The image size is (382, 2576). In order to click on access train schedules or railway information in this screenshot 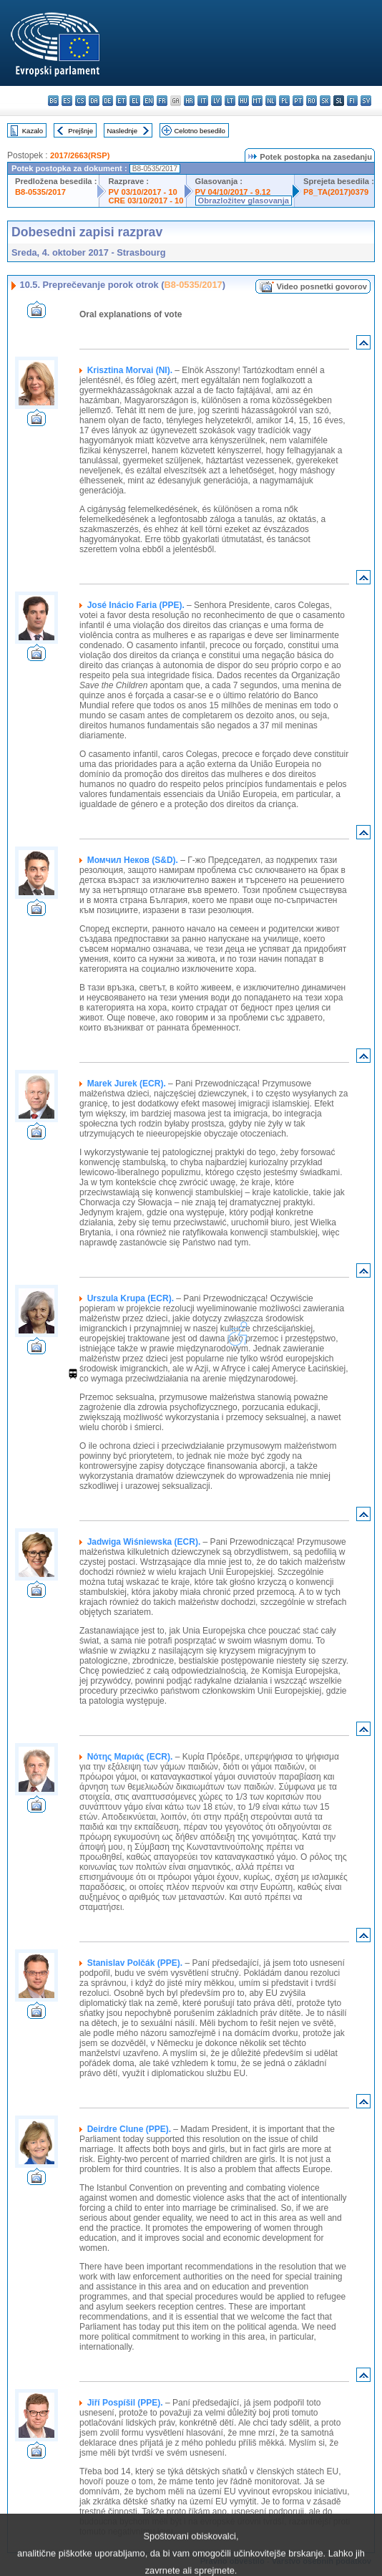, I will do `click(73, 1374)`.